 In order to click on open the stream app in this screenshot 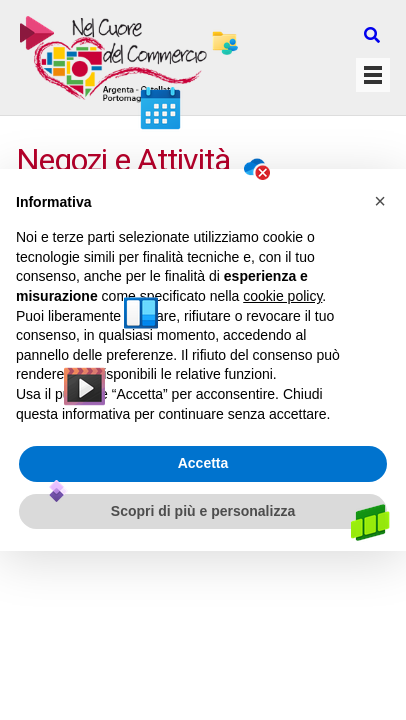, I will do `click(37, 33)`.